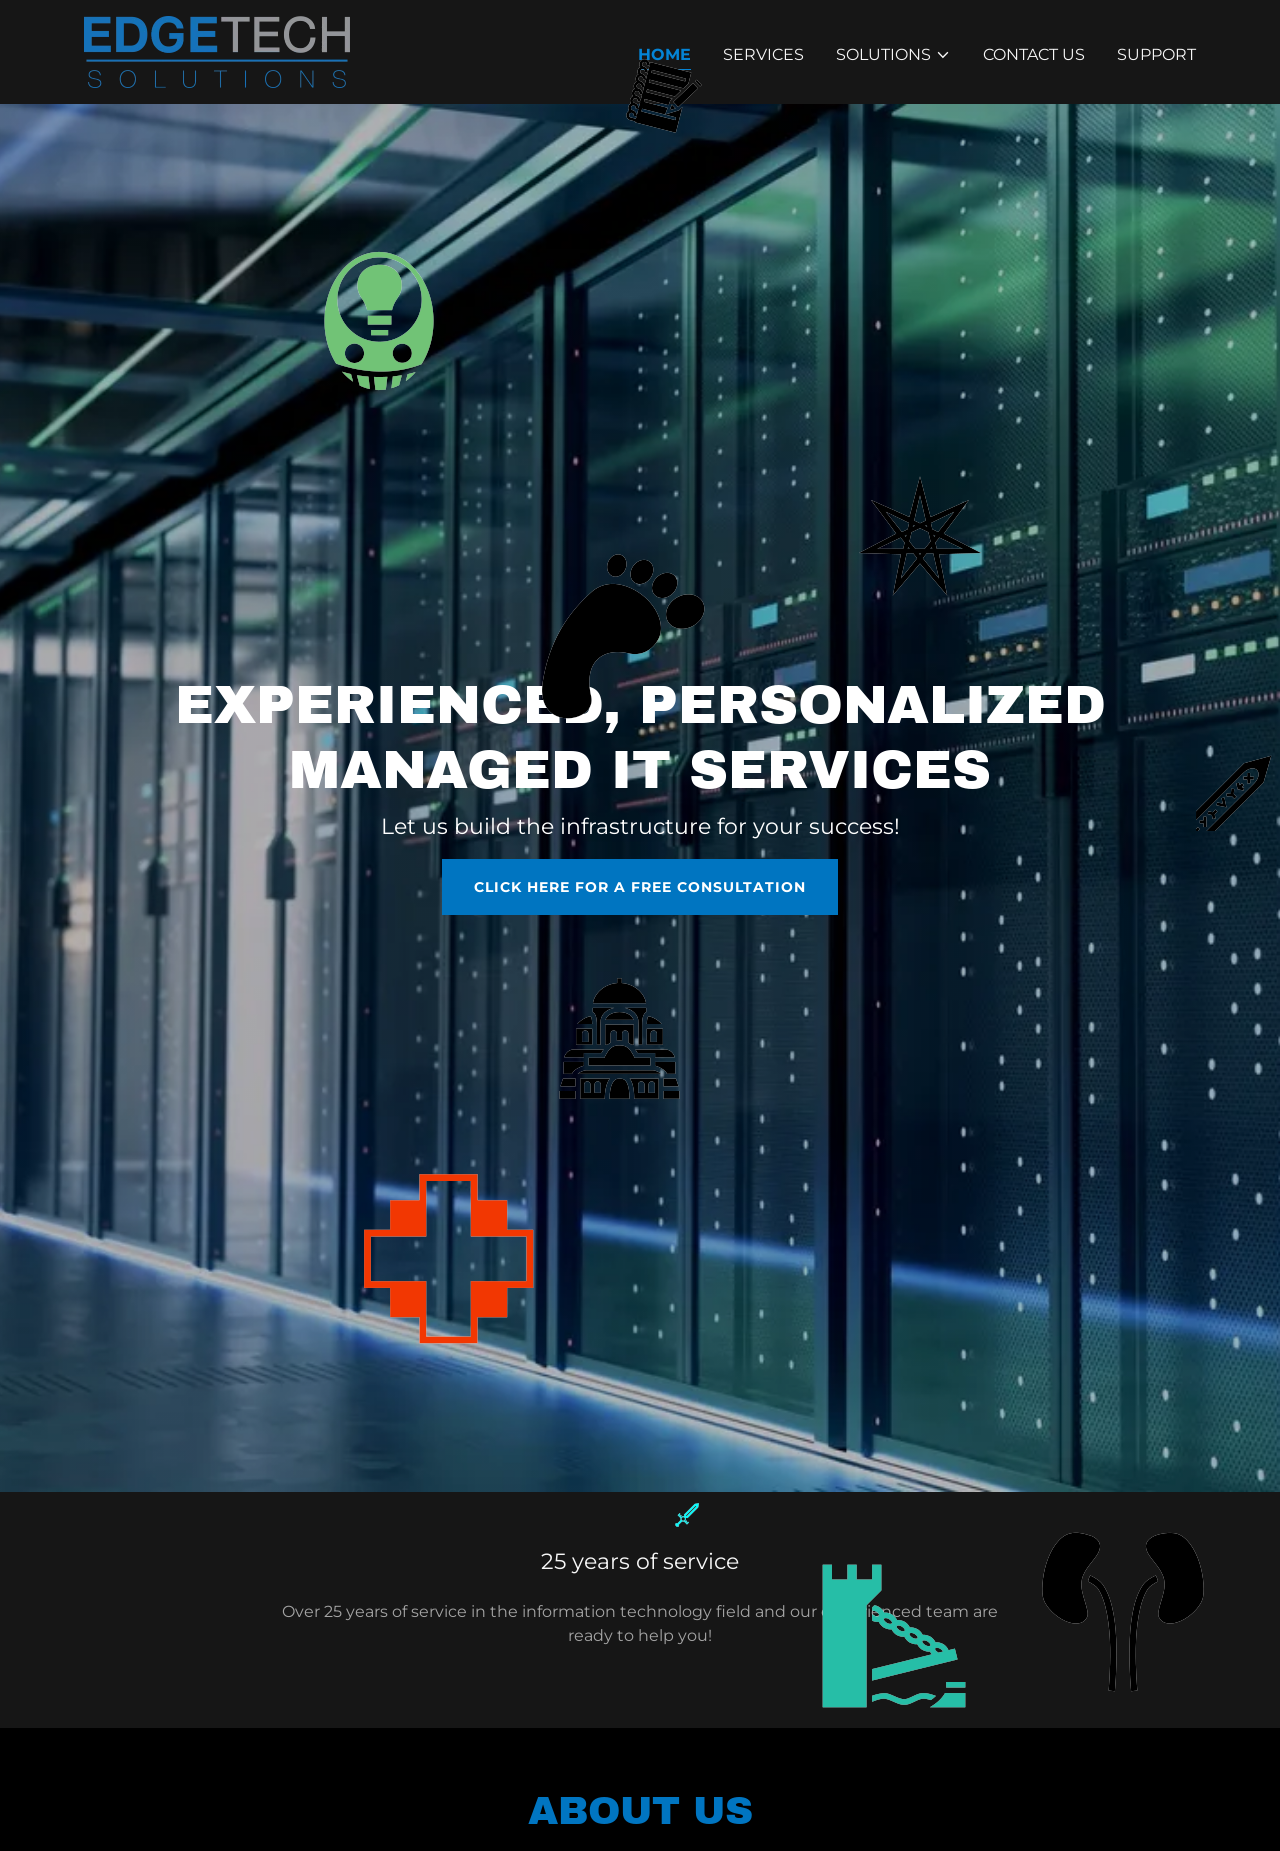 This screenshot has height=1851, width=1280. What do you see at coordinates (664, 96) in the screenshot?
I see `open your notebook or journal` at bounding box center [664, 96].